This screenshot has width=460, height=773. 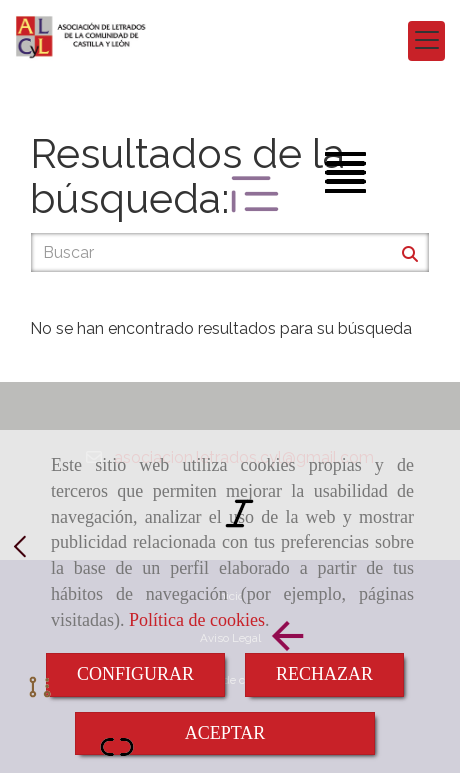 I want to click on create a draft pull request, so click(x=40, y=687).